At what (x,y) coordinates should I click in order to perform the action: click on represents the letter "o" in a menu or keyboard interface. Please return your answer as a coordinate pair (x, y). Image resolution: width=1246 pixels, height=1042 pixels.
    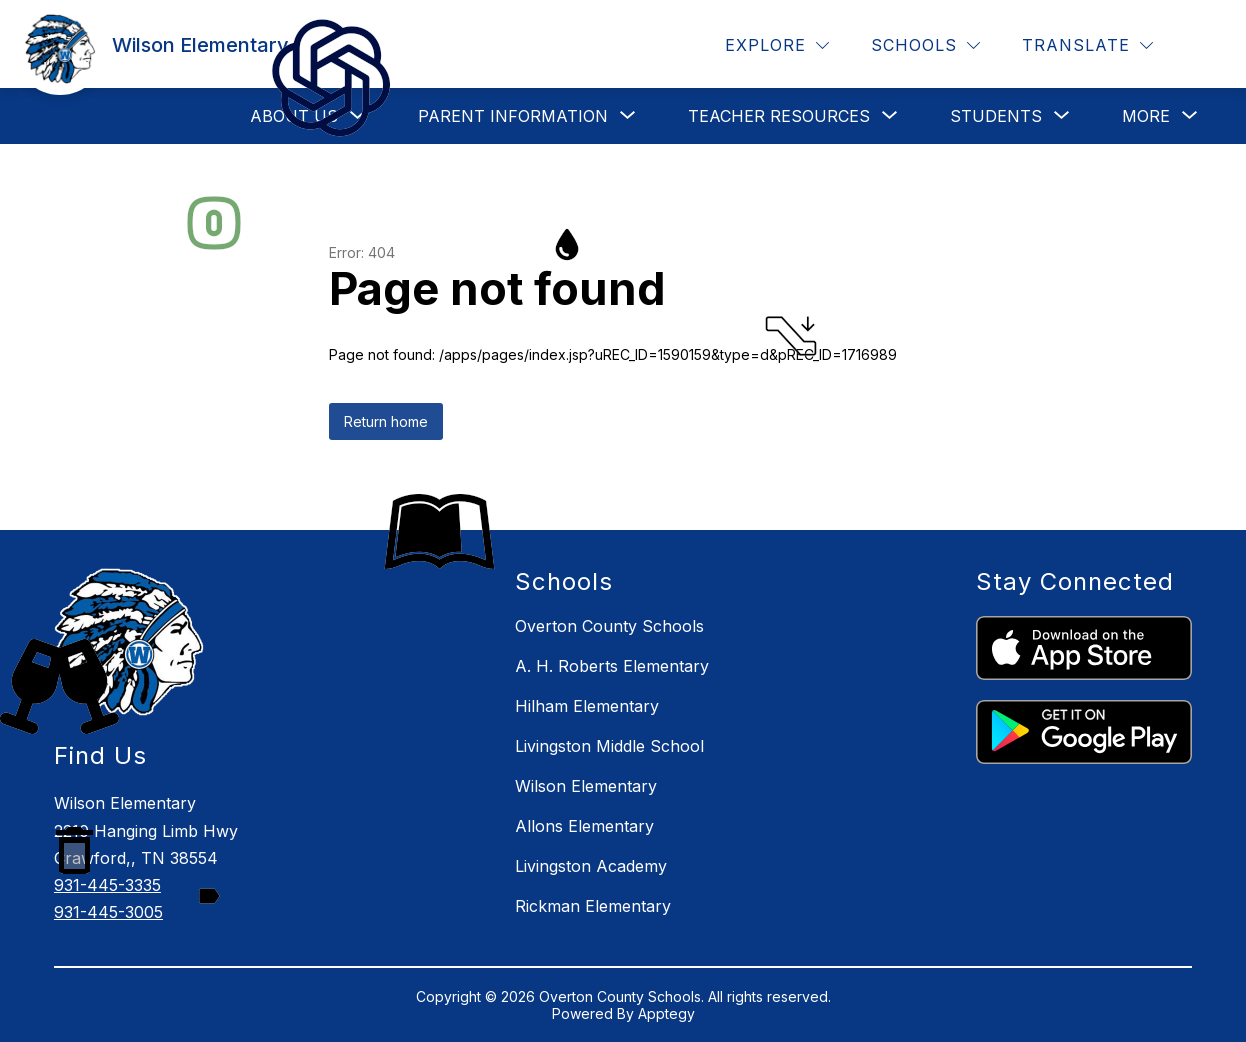
    Looking at the image, I should click on (214, 223).